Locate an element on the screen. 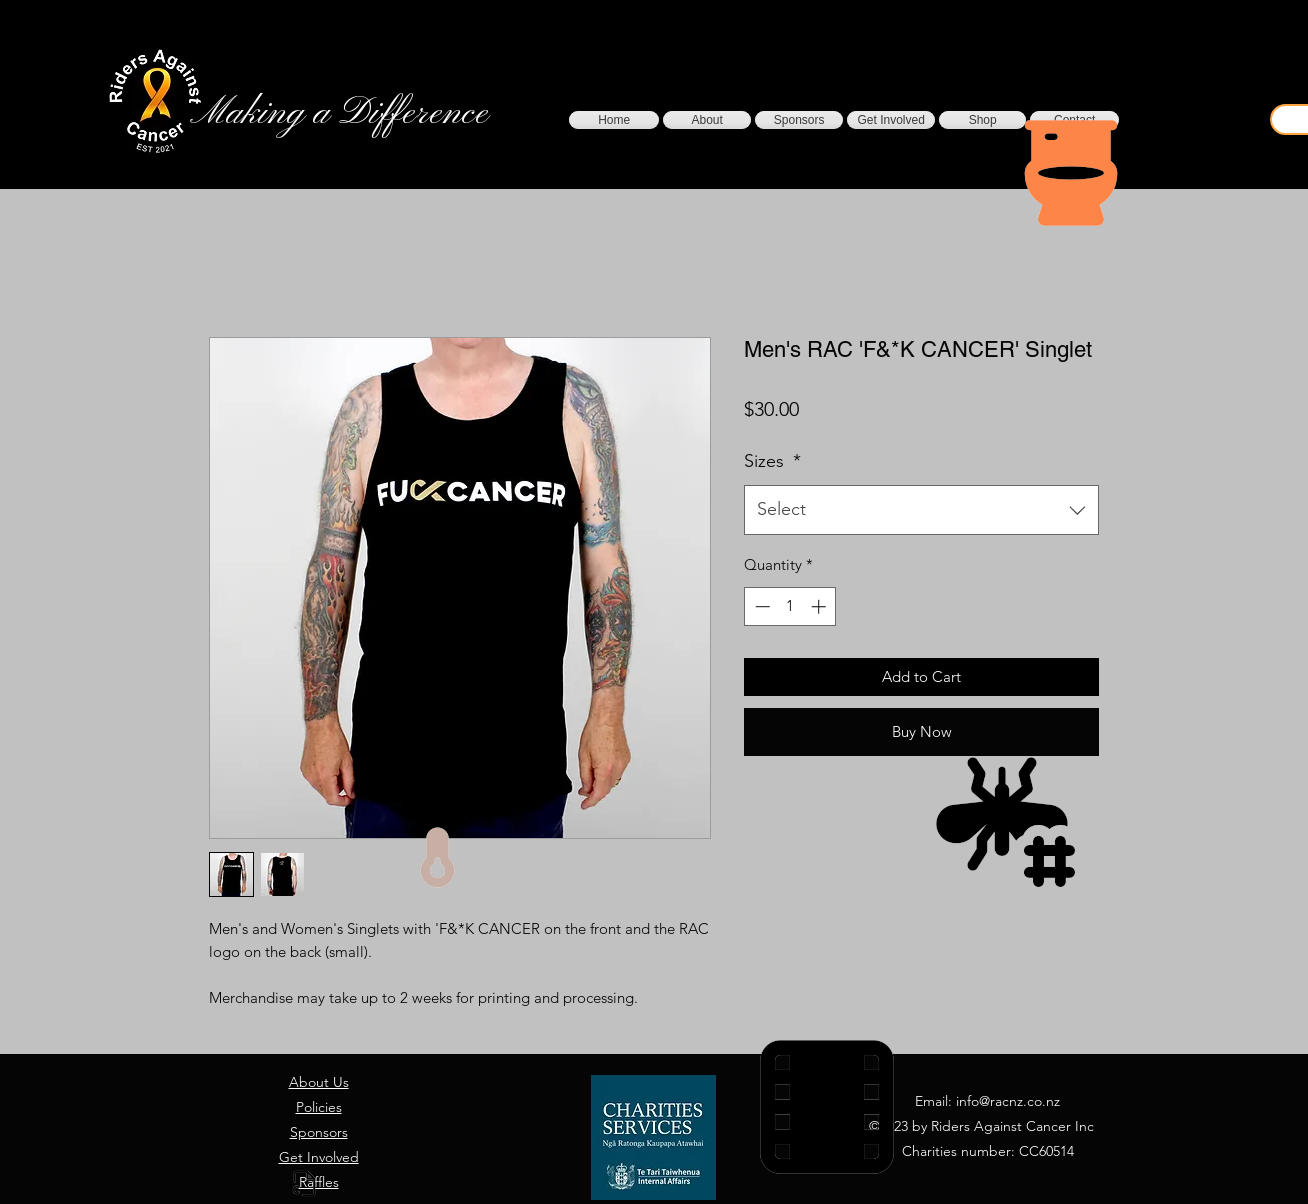 This screenshot has width=1308, height=1204. a C programming language source file is located at coordinates (304, 1183).